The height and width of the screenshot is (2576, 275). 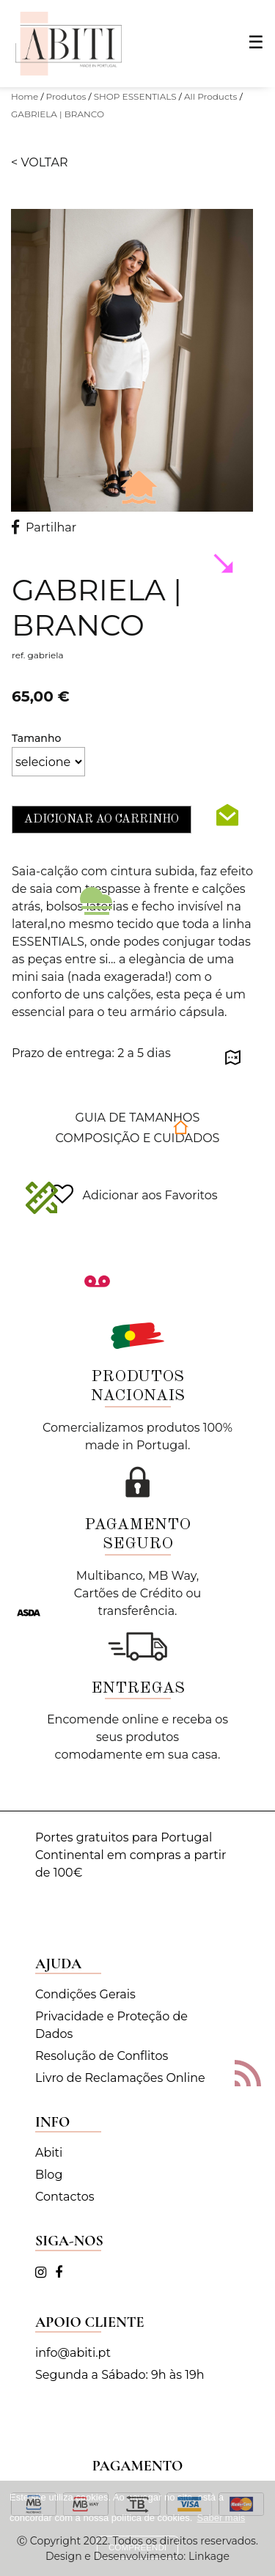 What do you see at coordinates (248, 2073) in the screenshot?
I see `subscribe to RSS feed` at bounding box center [248, 2073].